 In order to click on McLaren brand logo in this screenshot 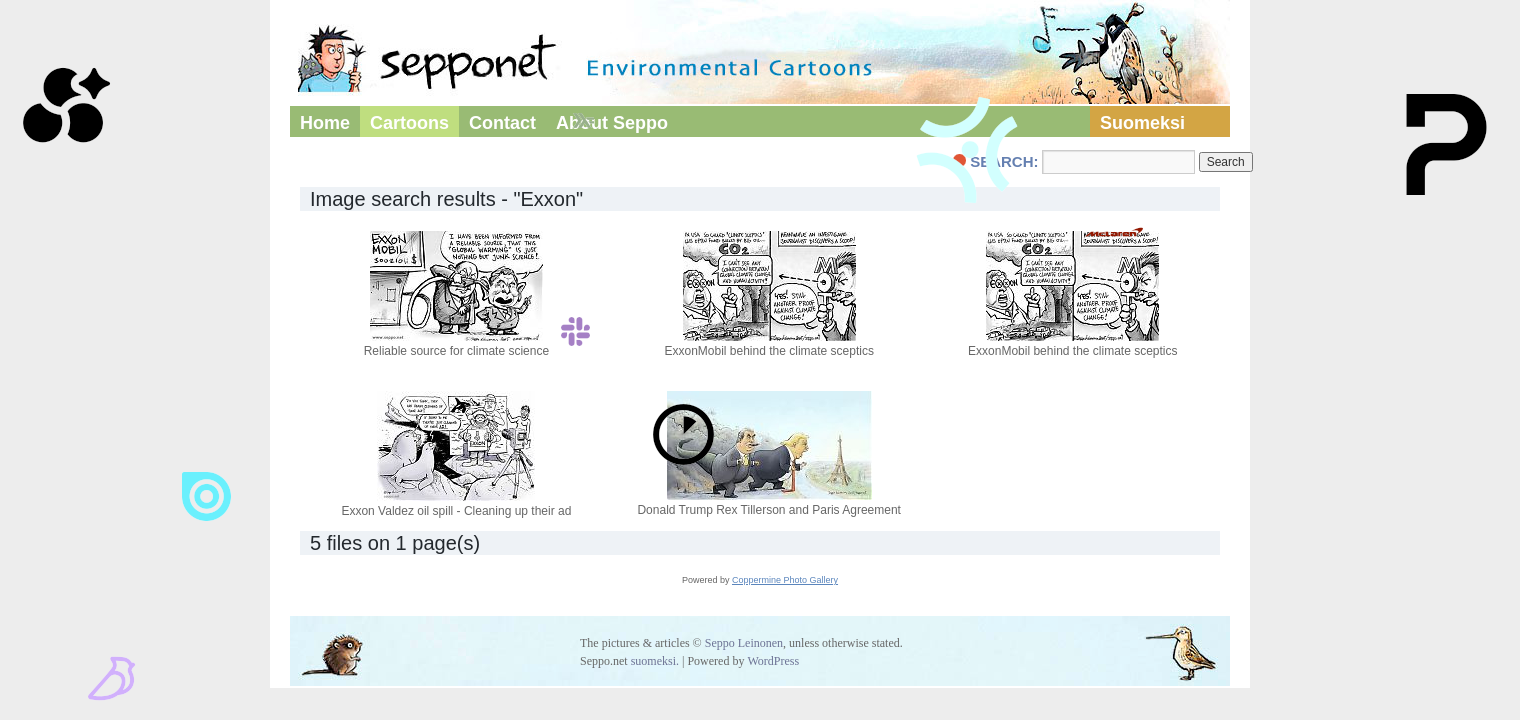, I will do `click(1114, 232)`.